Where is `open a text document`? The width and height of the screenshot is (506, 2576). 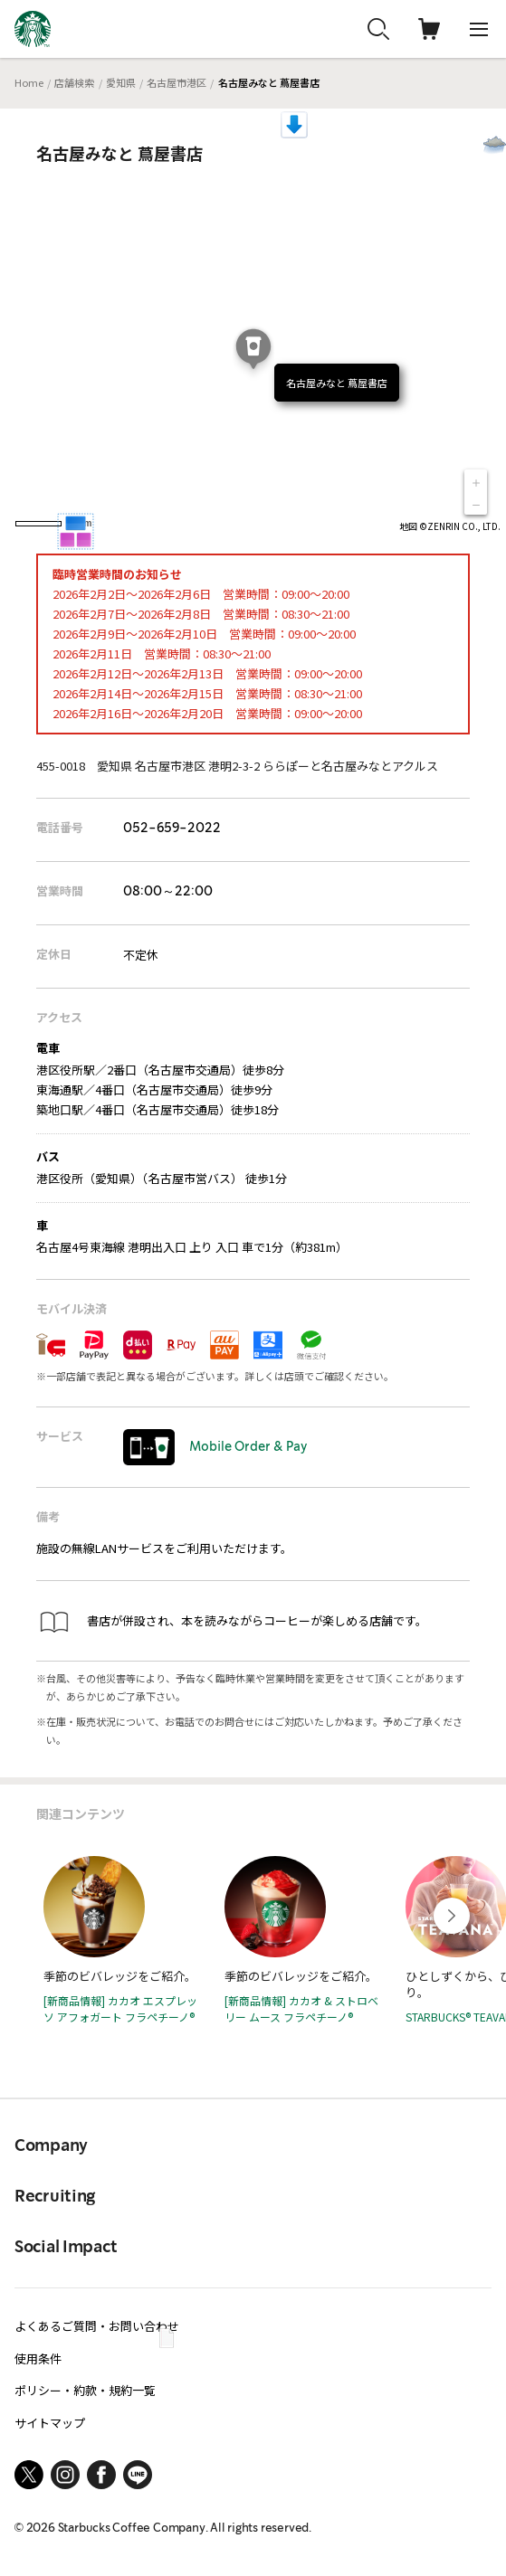
open a text document is located at coordinates (167, 2338).